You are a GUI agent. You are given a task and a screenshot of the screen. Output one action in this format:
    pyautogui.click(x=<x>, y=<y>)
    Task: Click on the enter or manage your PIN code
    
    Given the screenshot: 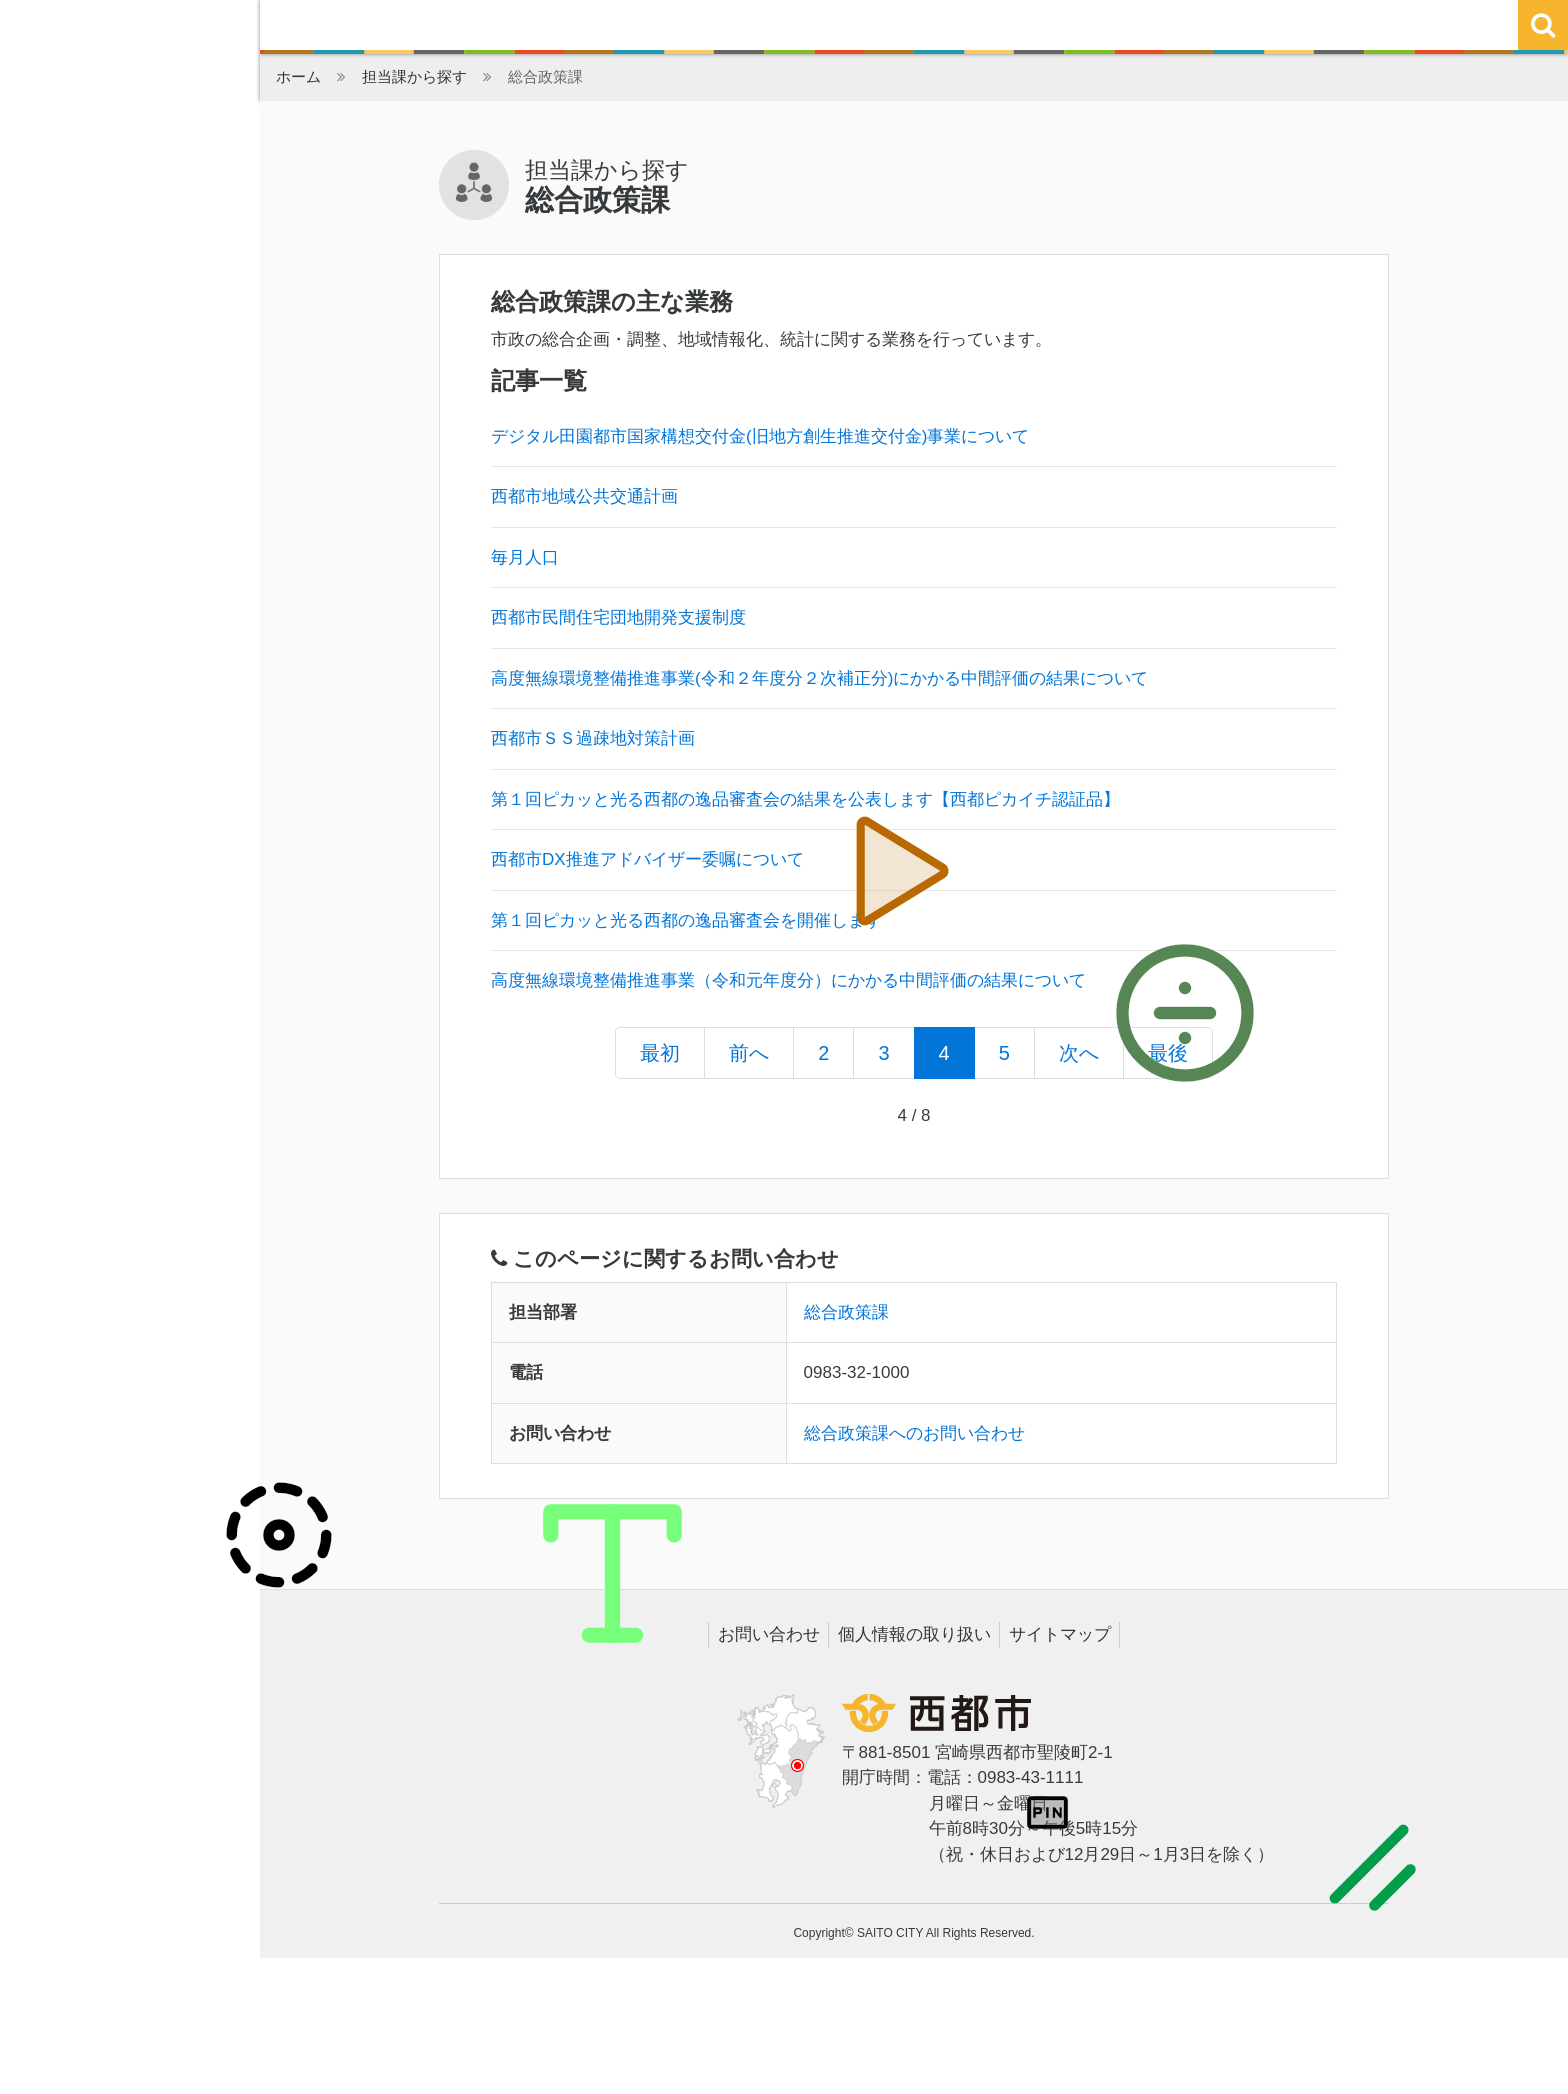 What is the action you would take?
    pyautogui.click(x=1047, y=1812)
    